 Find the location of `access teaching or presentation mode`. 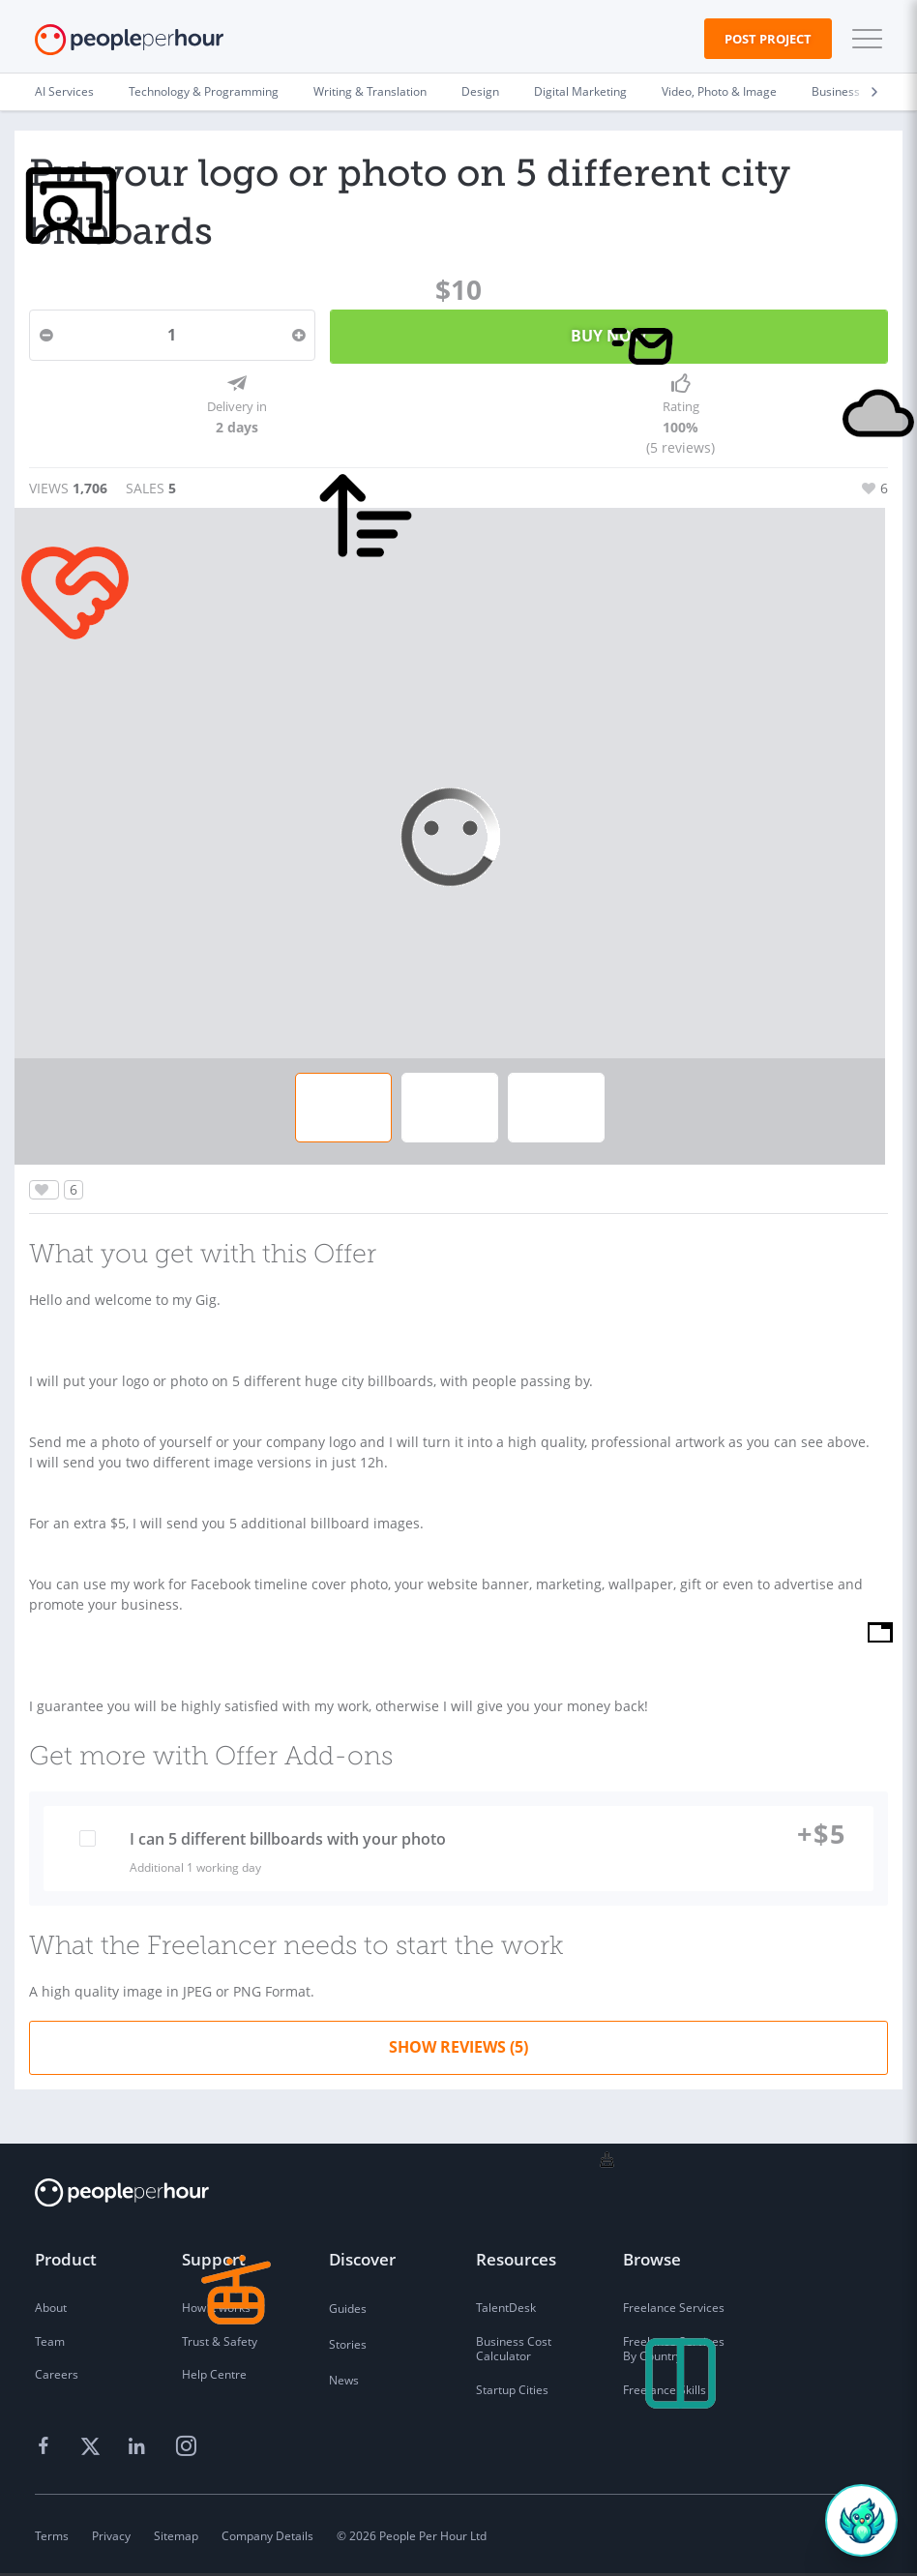

access teaching or presentation mode is located at coordinates (71, 205).